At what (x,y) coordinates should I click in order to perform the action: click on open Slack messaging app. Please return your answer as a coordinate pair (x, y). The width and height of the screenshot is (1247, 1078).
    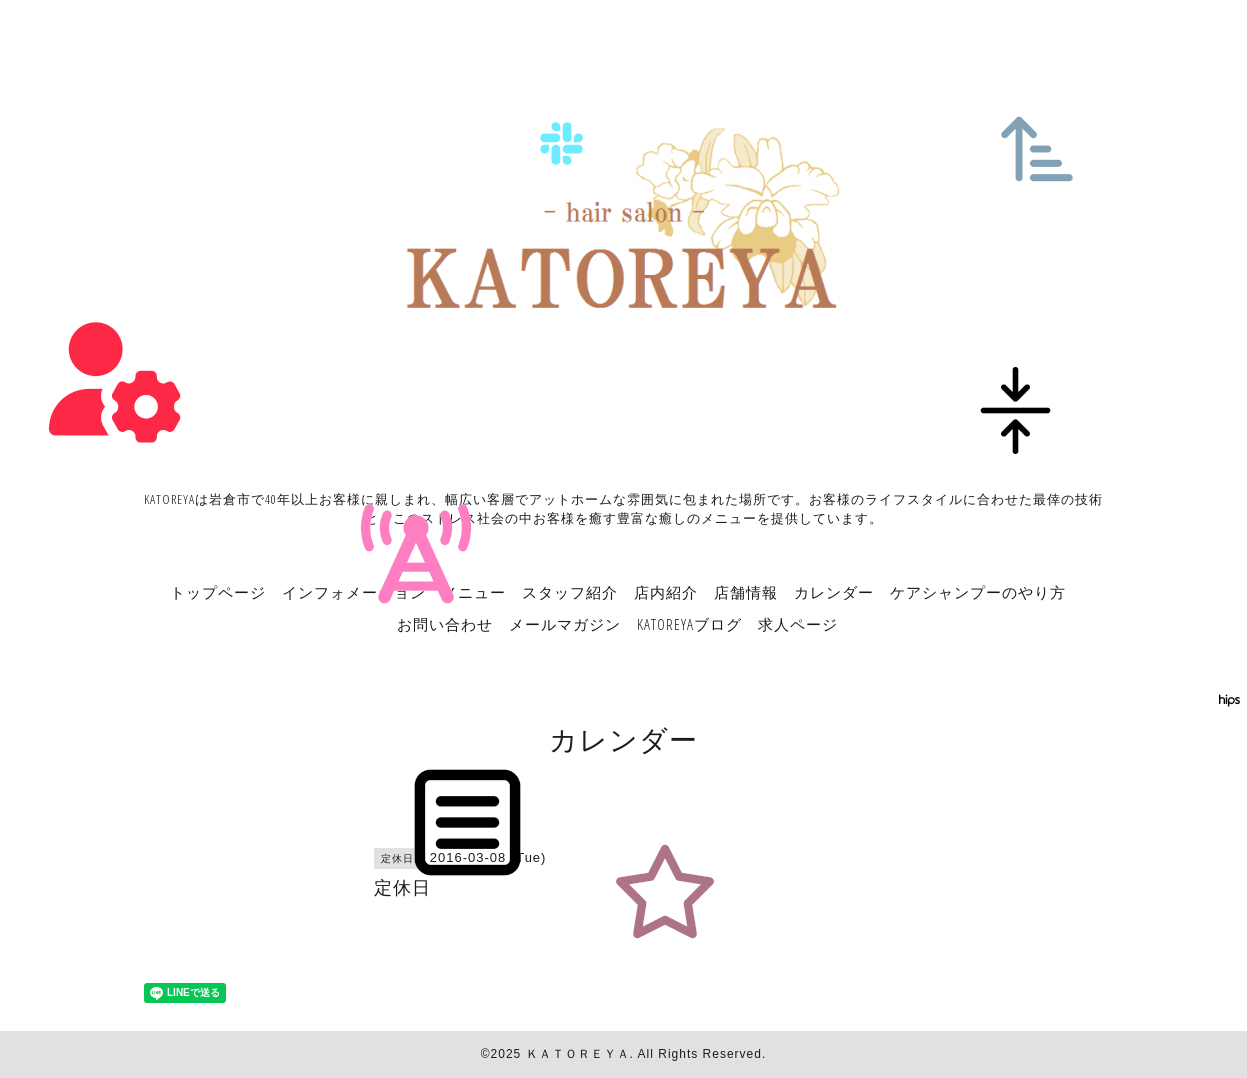
    Looking at the image, I should click on (561, 143).